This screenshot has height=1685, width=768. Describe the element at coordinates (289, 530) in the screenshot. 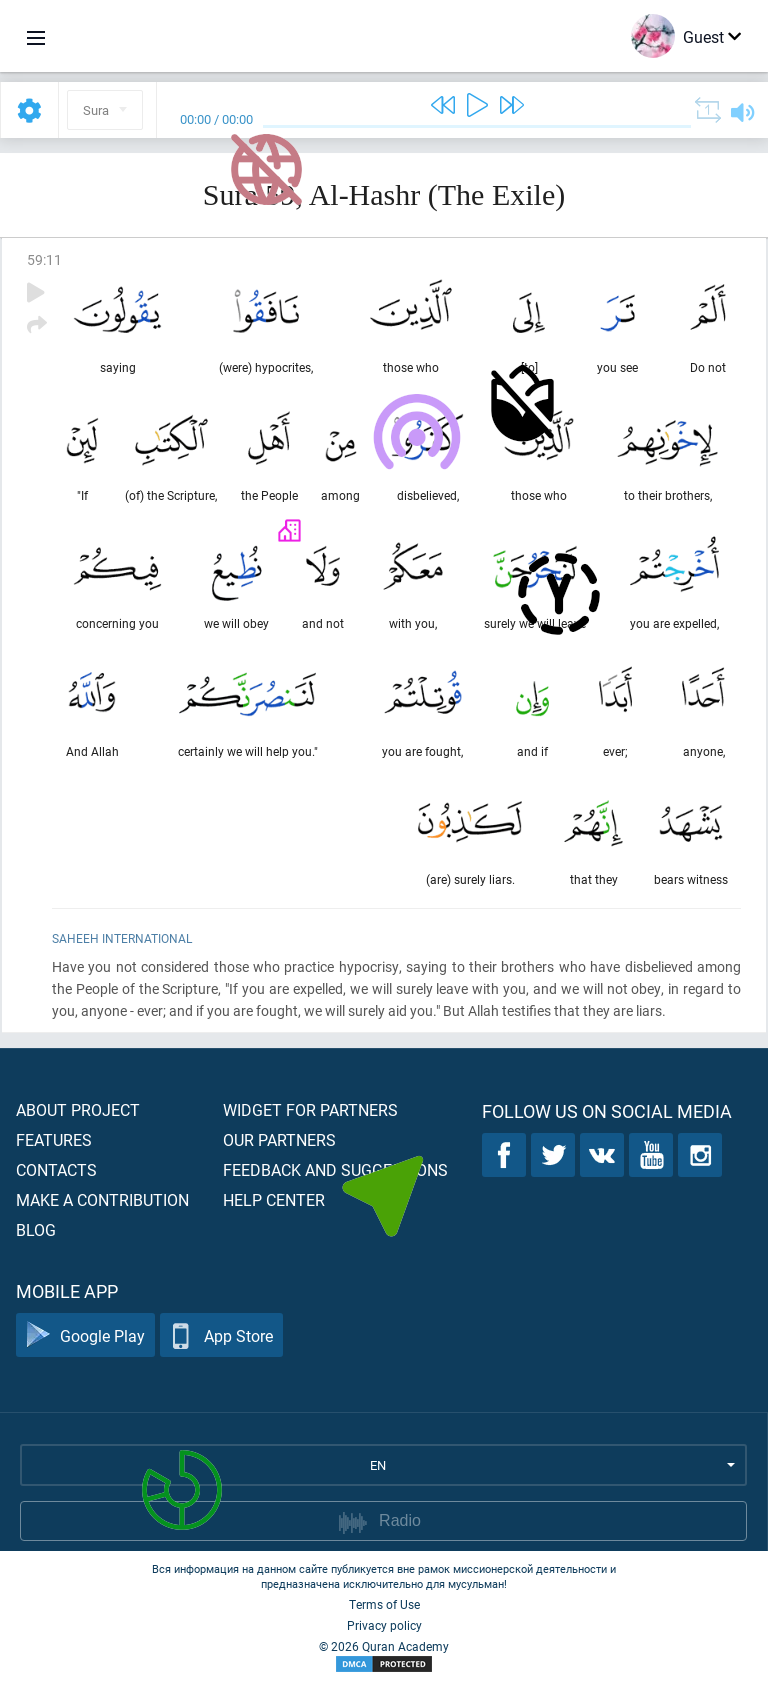

I see `view community or residential buildings` at that location.